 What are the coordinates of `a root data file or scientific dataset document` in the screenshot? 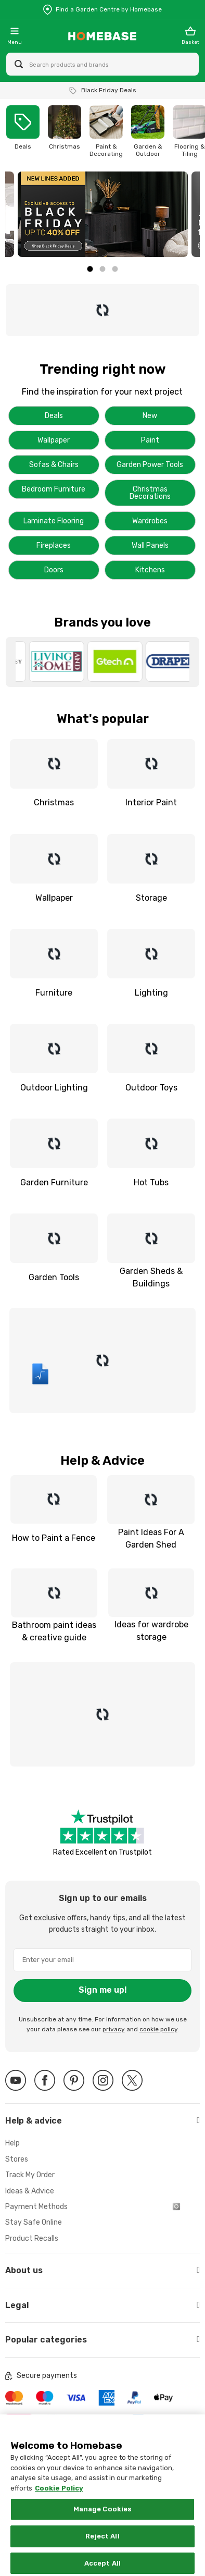 It's located at (40, 1374).